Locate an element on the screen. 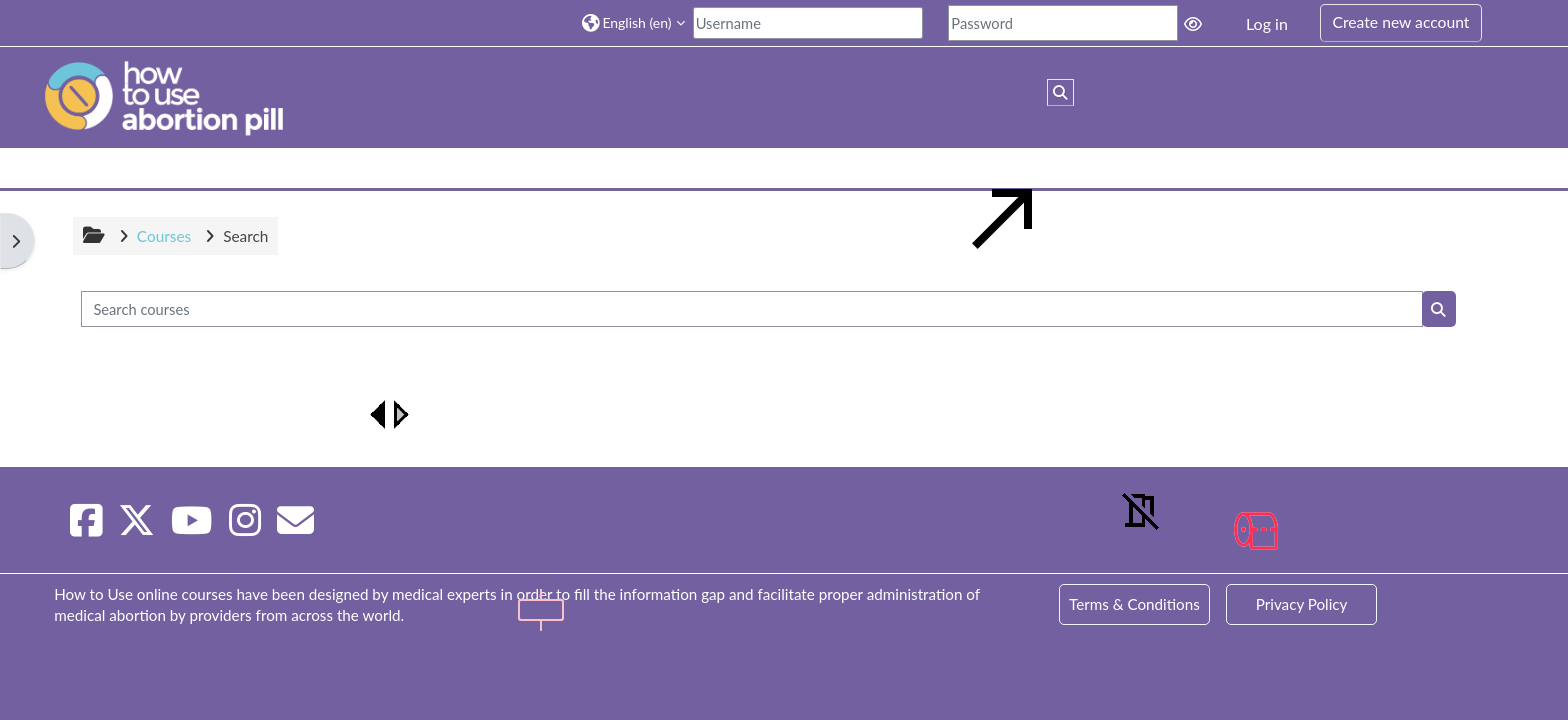 This screenshot has height=720, width=1568. indicates an outgoing call was made is located at coordinates (1004, 217).